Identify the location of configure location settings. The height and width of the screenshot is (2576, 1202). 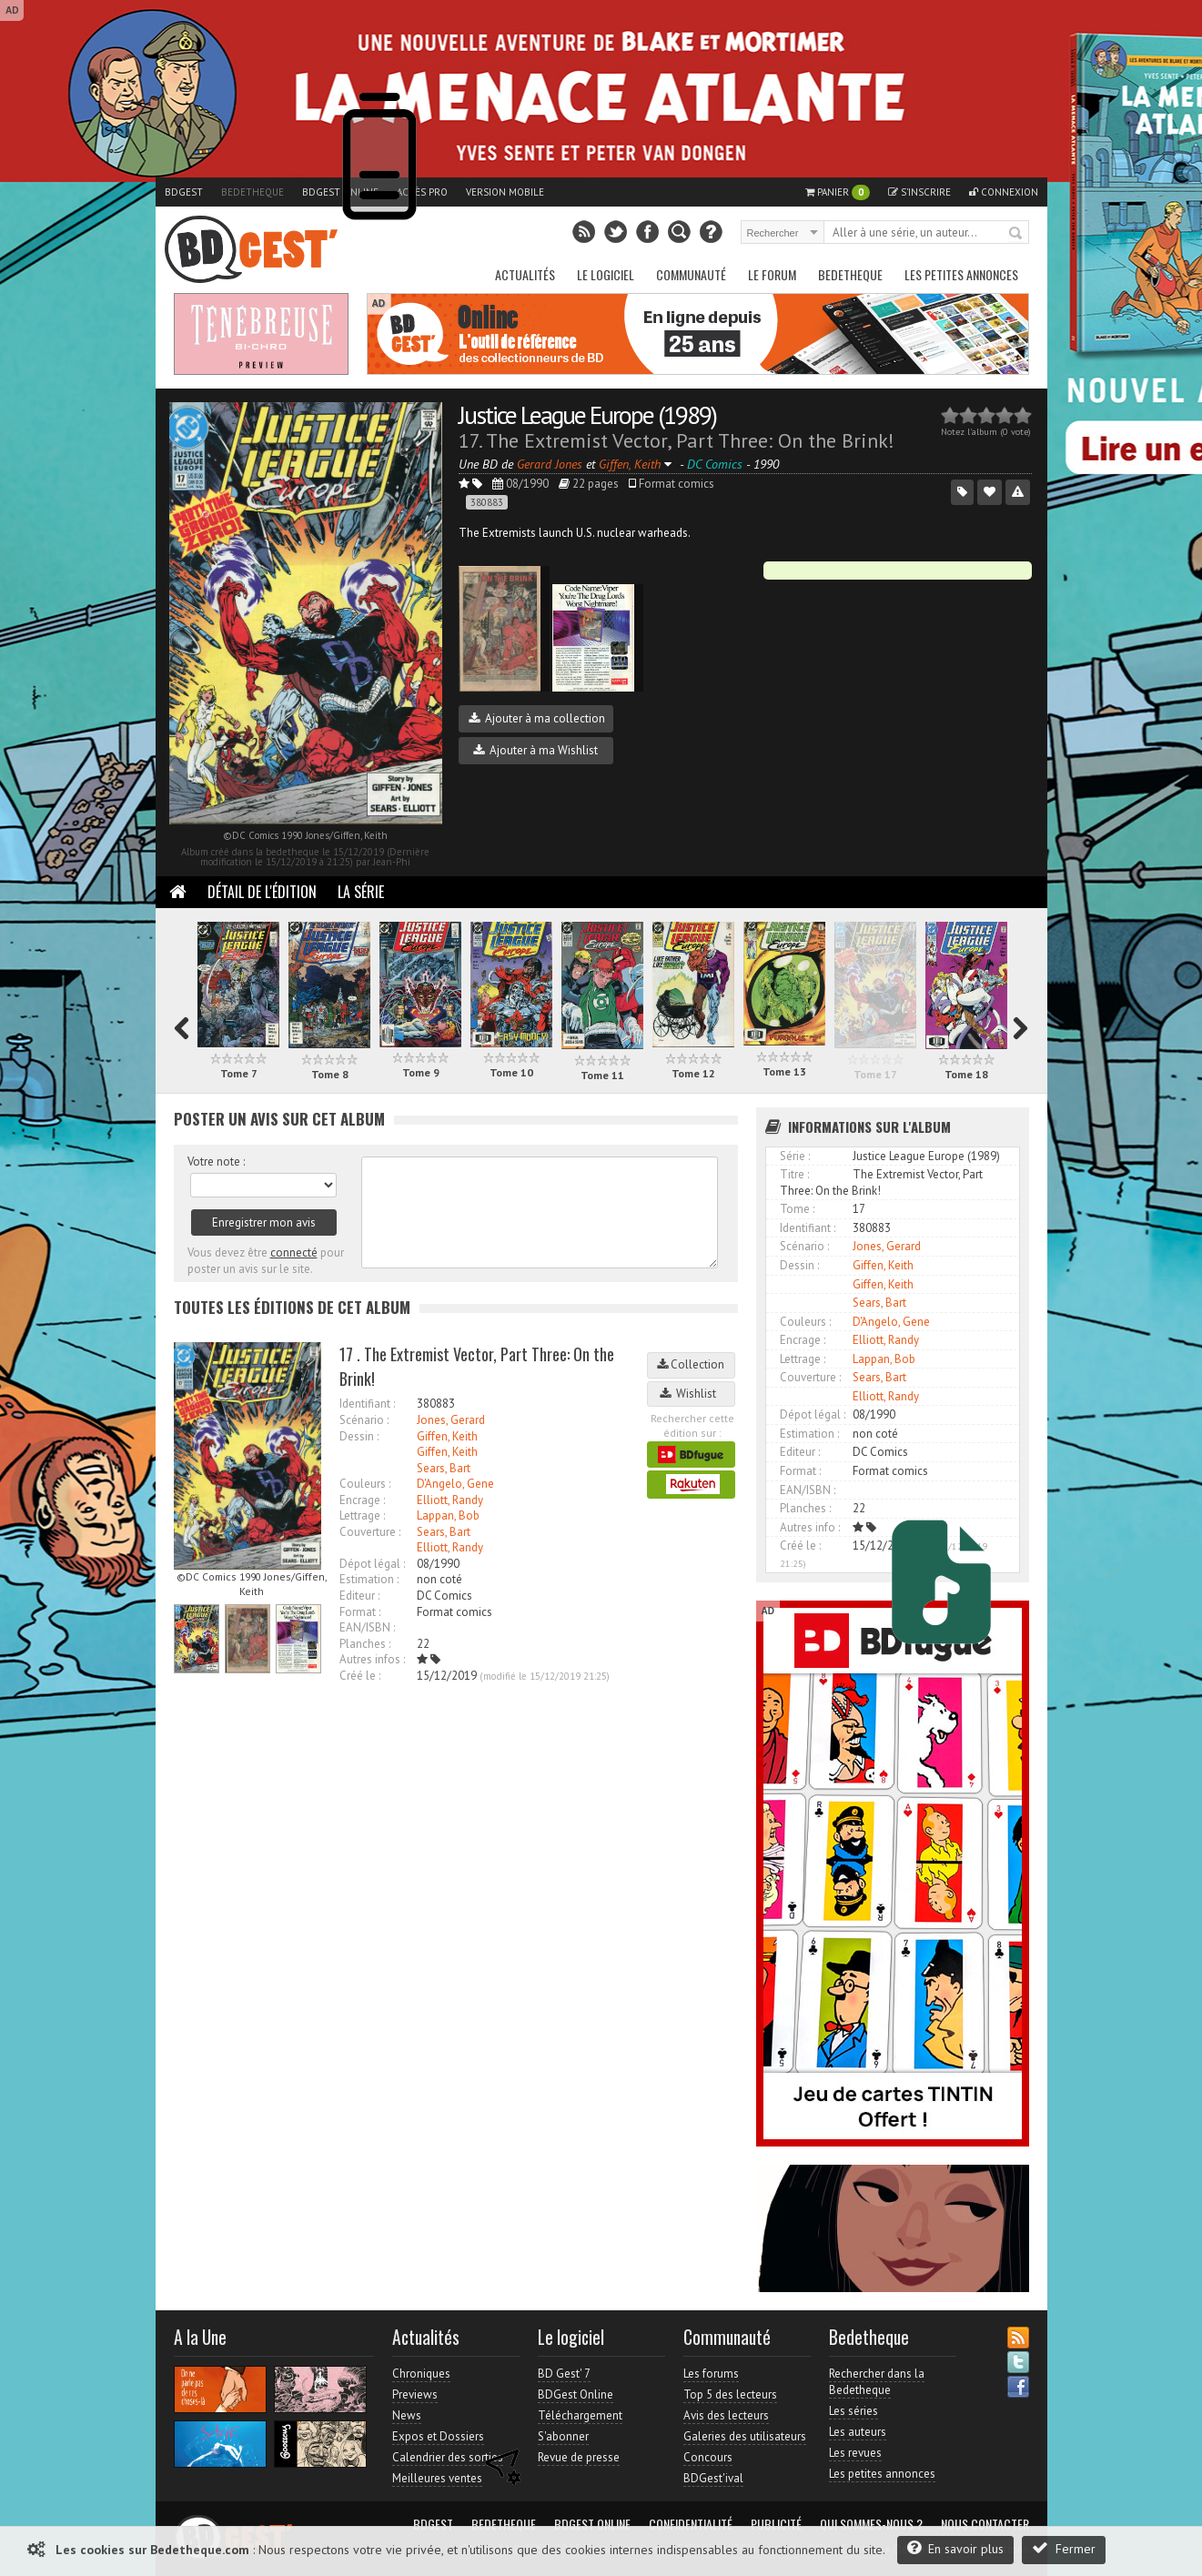
(502, 2466).